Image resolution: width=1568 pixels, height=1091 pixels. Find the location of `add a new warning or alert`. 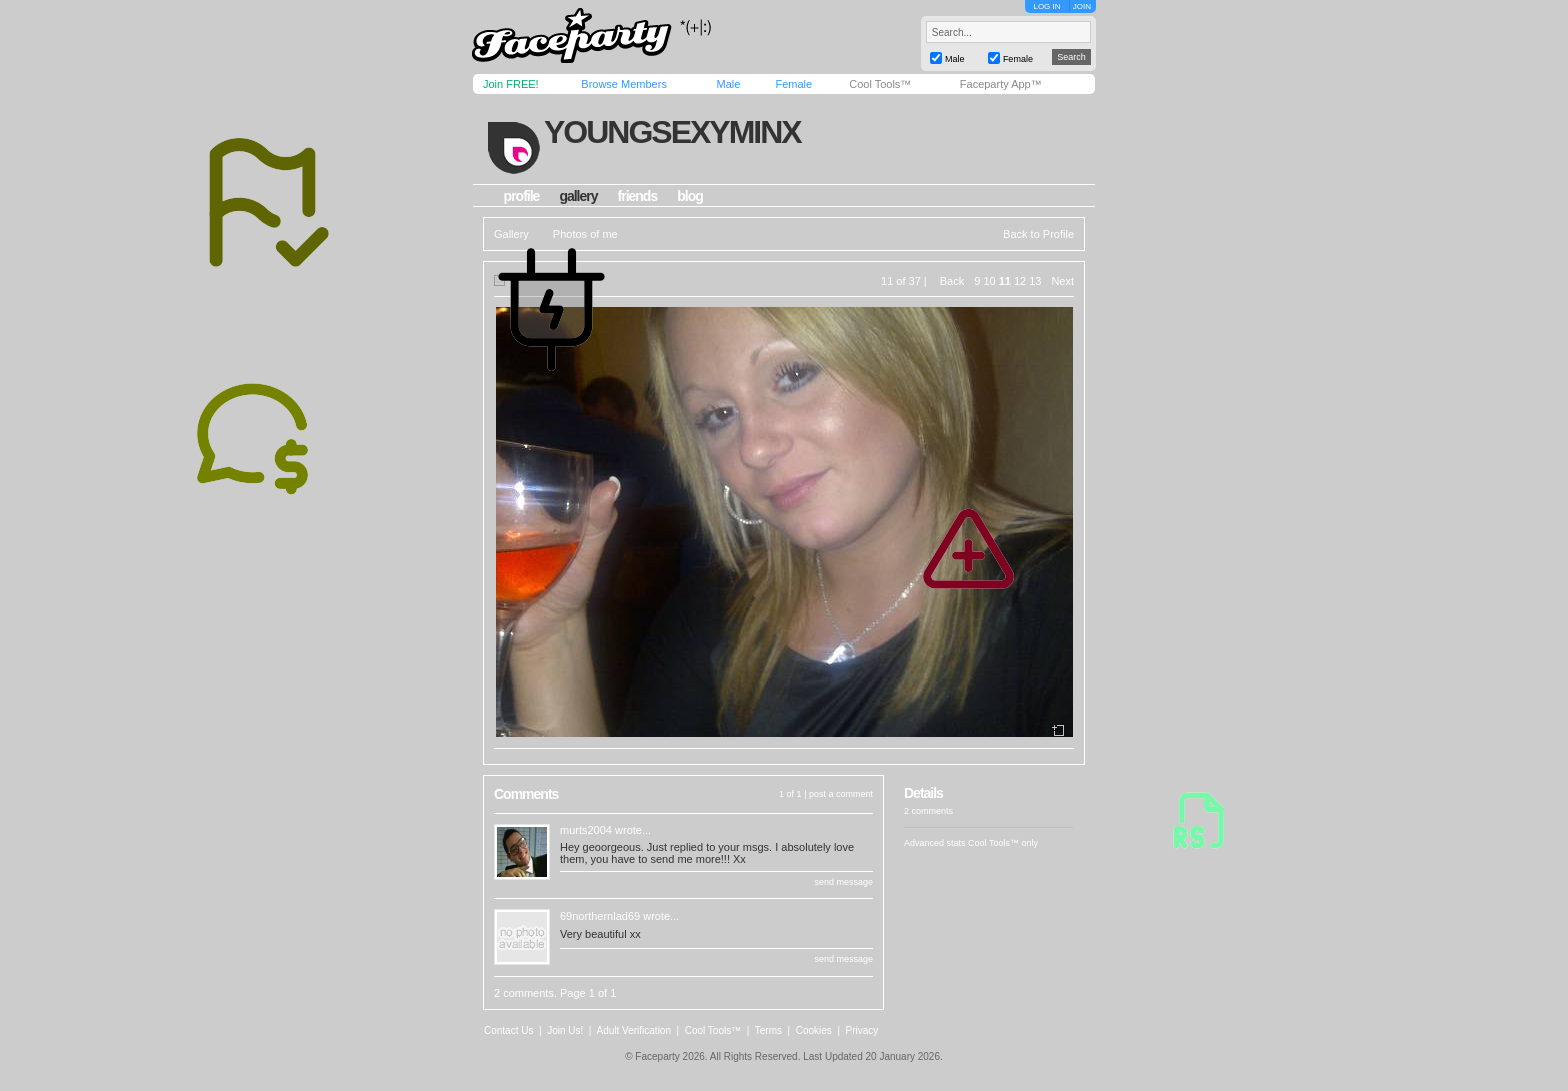

add a new warning or alert is located at coordinates (968, 551).